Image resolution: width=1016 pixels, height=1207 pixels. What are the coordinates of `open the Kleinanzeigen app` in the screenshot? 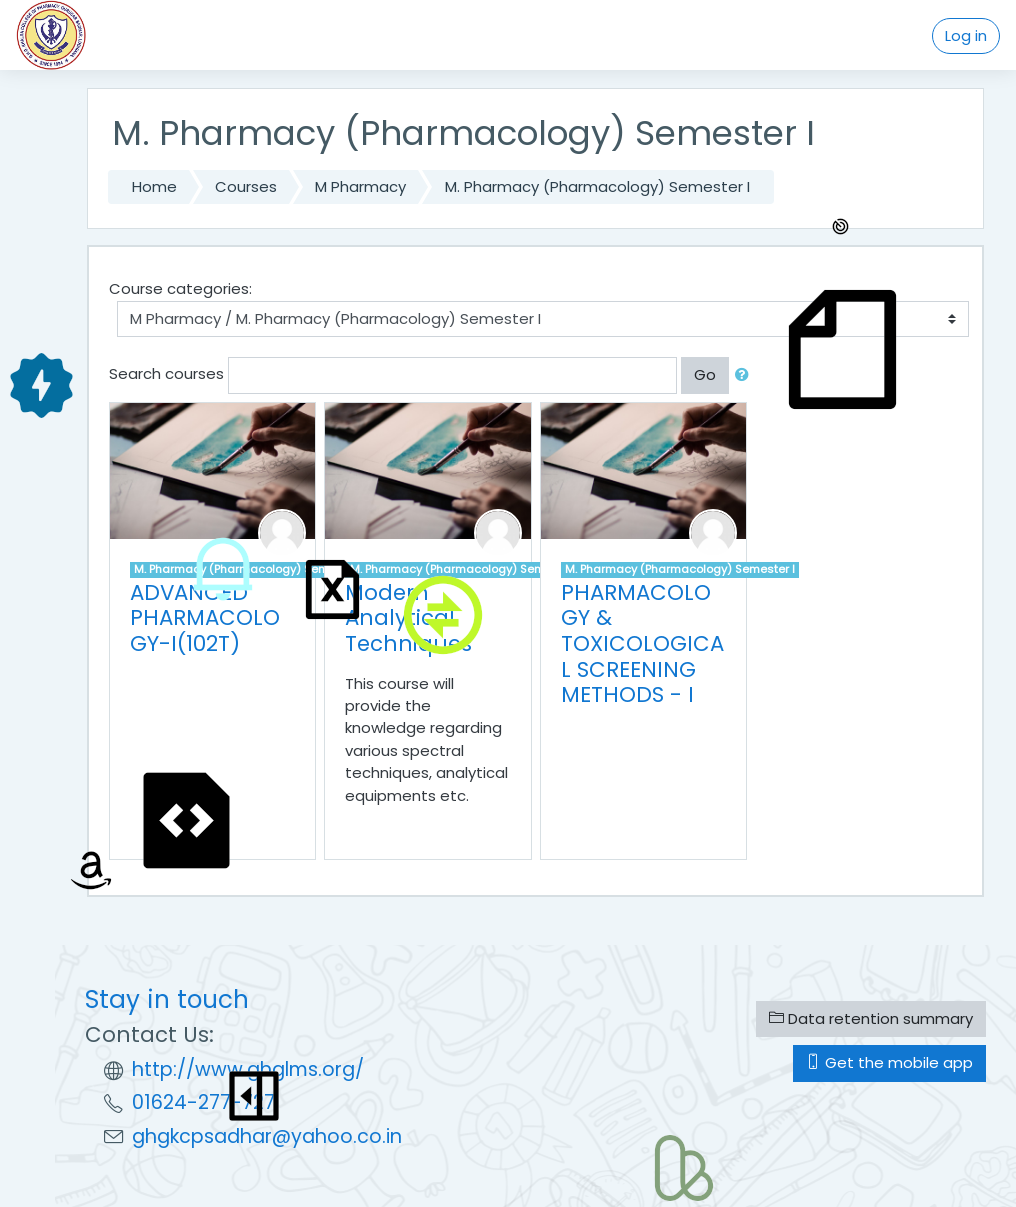 It's located at (684, 1168).